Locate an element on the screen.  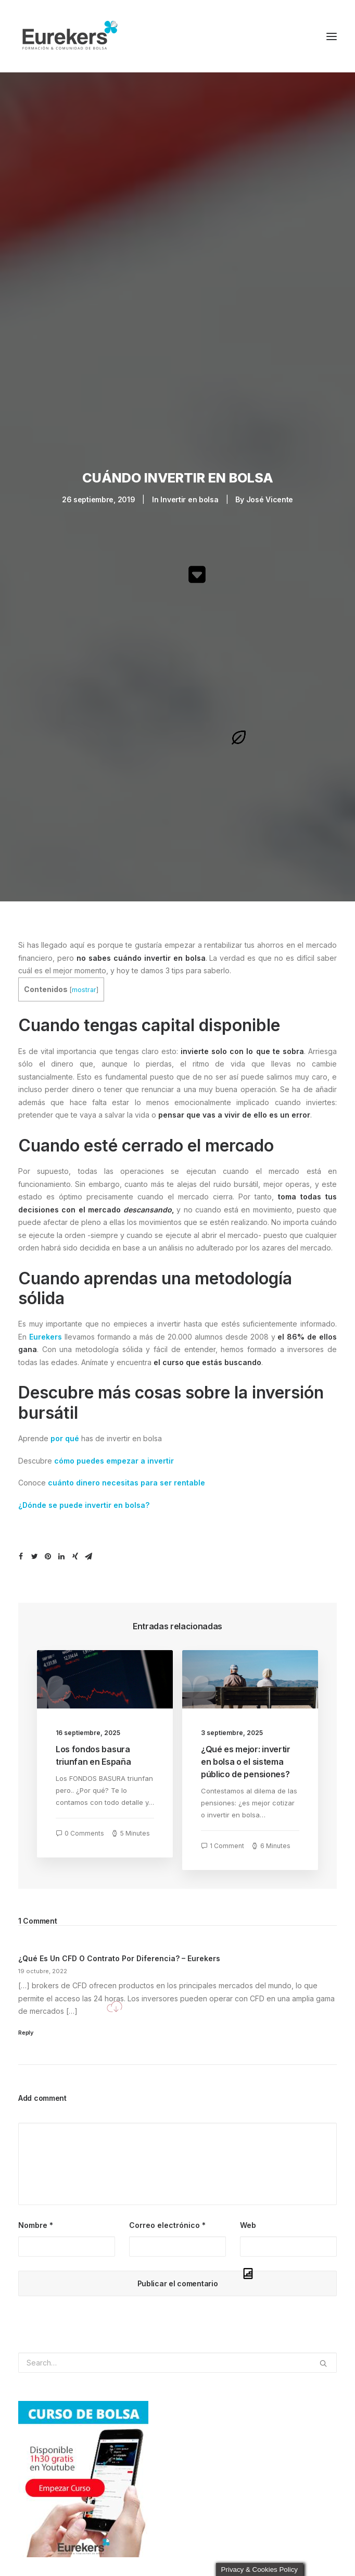
expand dropdown menu is located at coordinates (197, 574).